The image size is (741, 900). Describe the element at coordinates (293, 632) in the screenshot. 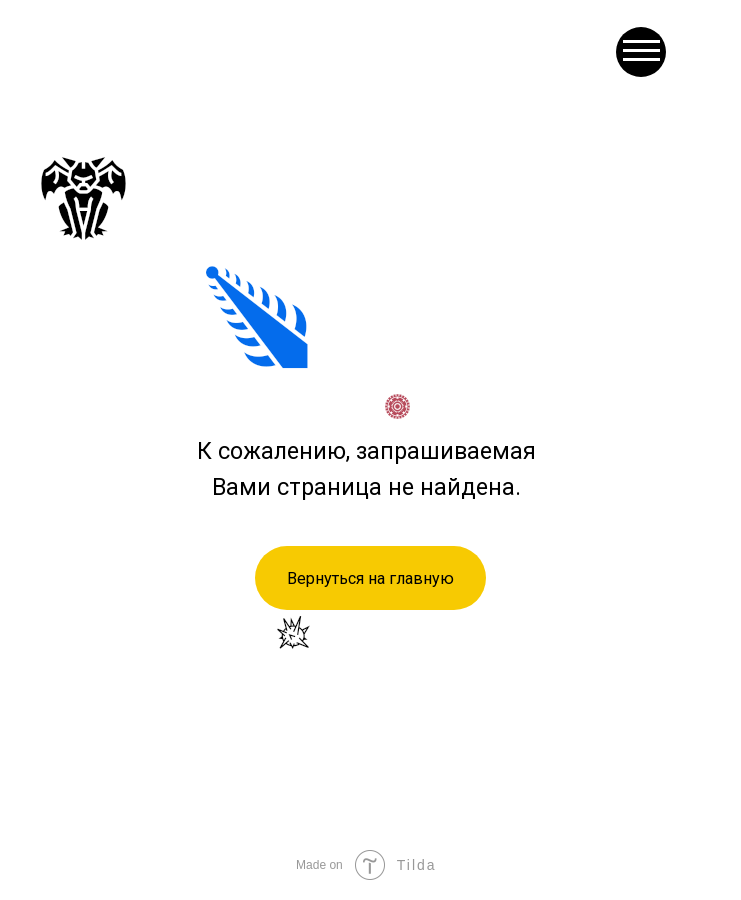

I see `sea urchin creature in a game inventory` at that location.